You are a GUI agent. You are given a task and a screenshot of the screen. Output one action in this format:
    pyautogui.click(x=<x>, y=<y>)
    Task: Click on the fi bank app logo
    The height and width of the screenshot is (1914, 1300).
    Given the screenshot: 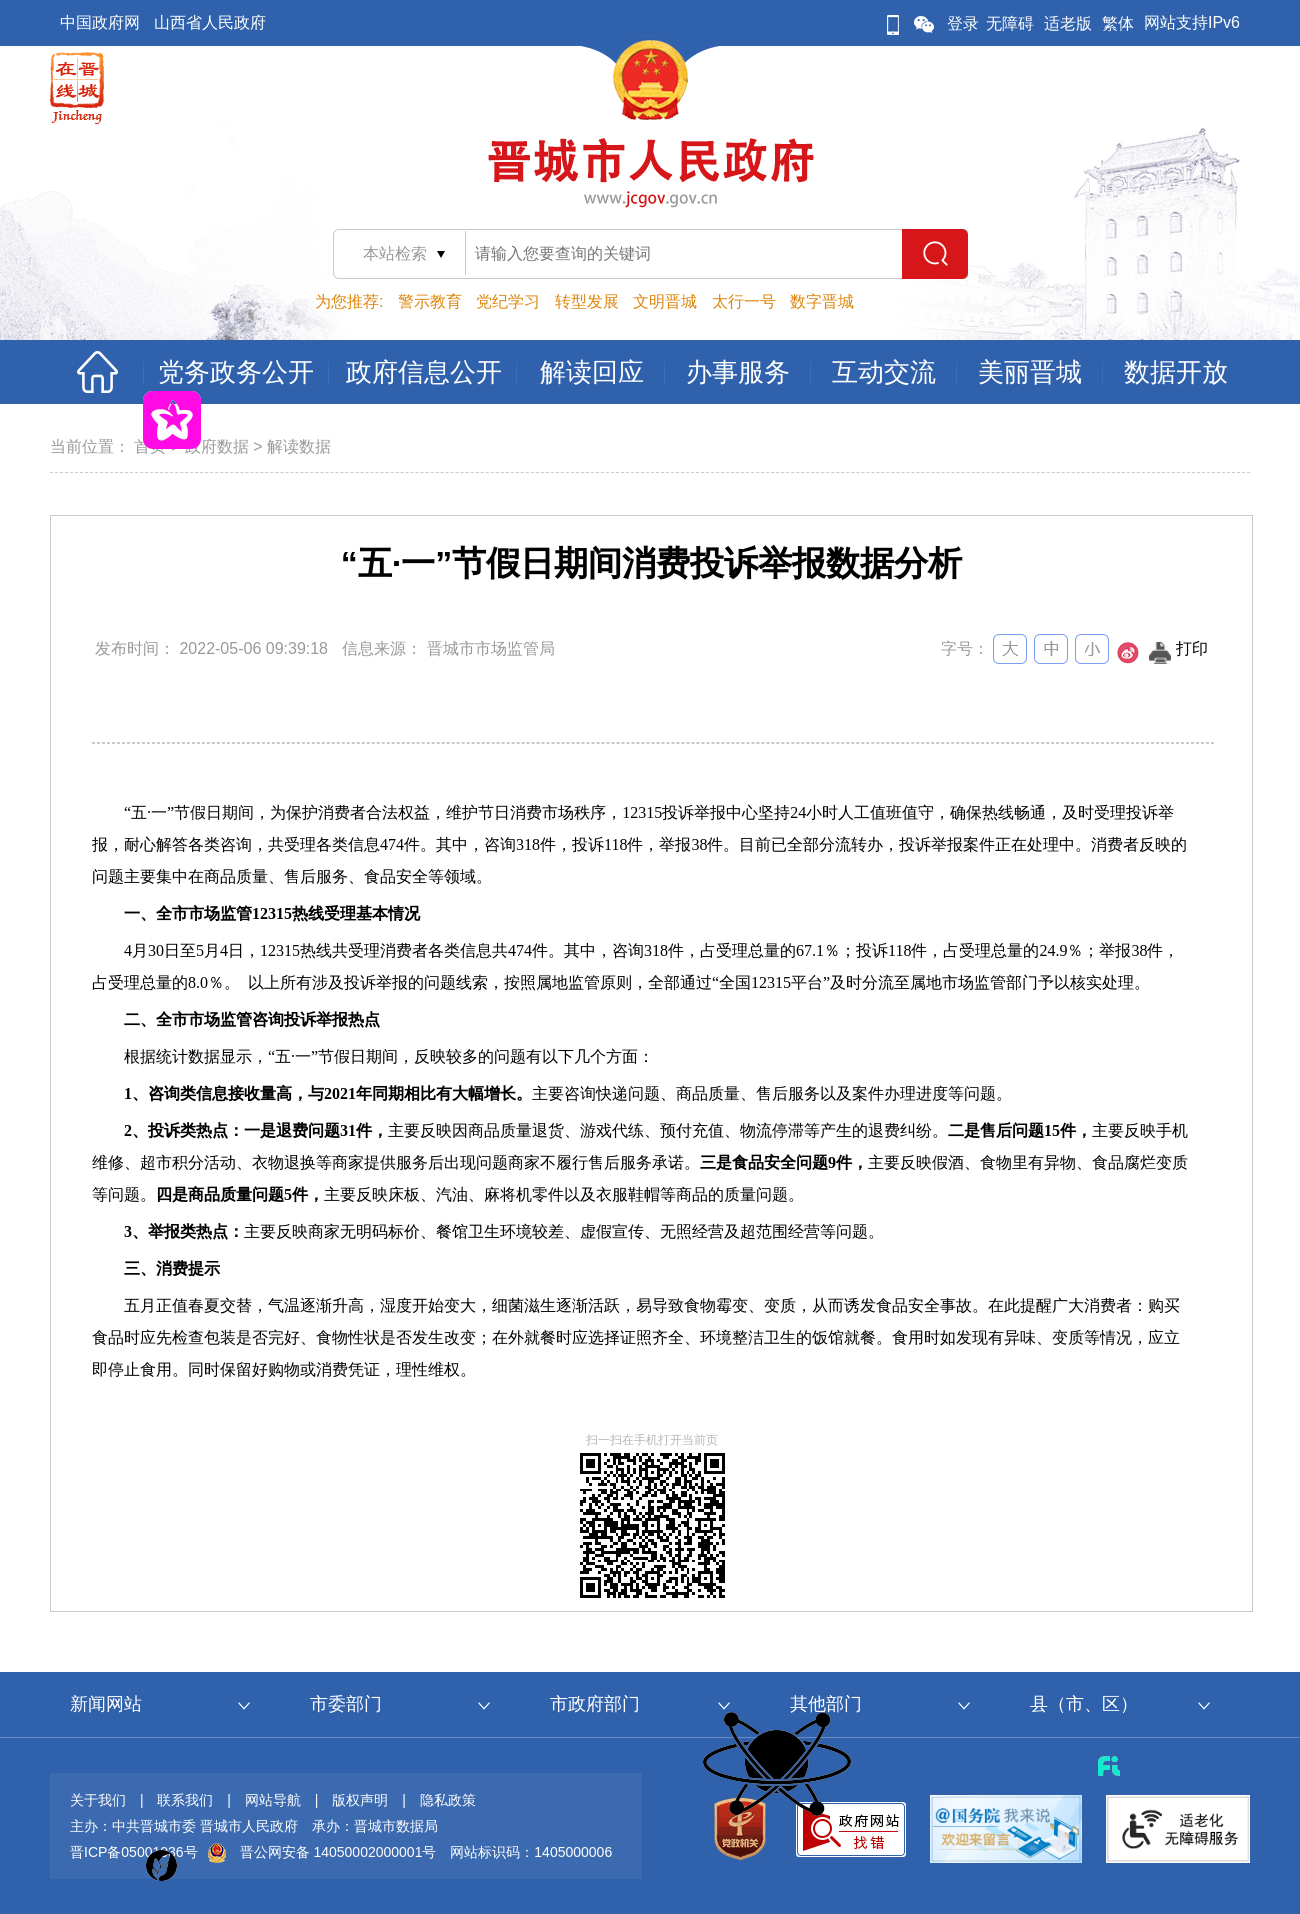 What is the action you would take?
    pyautogui.click(x=1109, y=1766)
    